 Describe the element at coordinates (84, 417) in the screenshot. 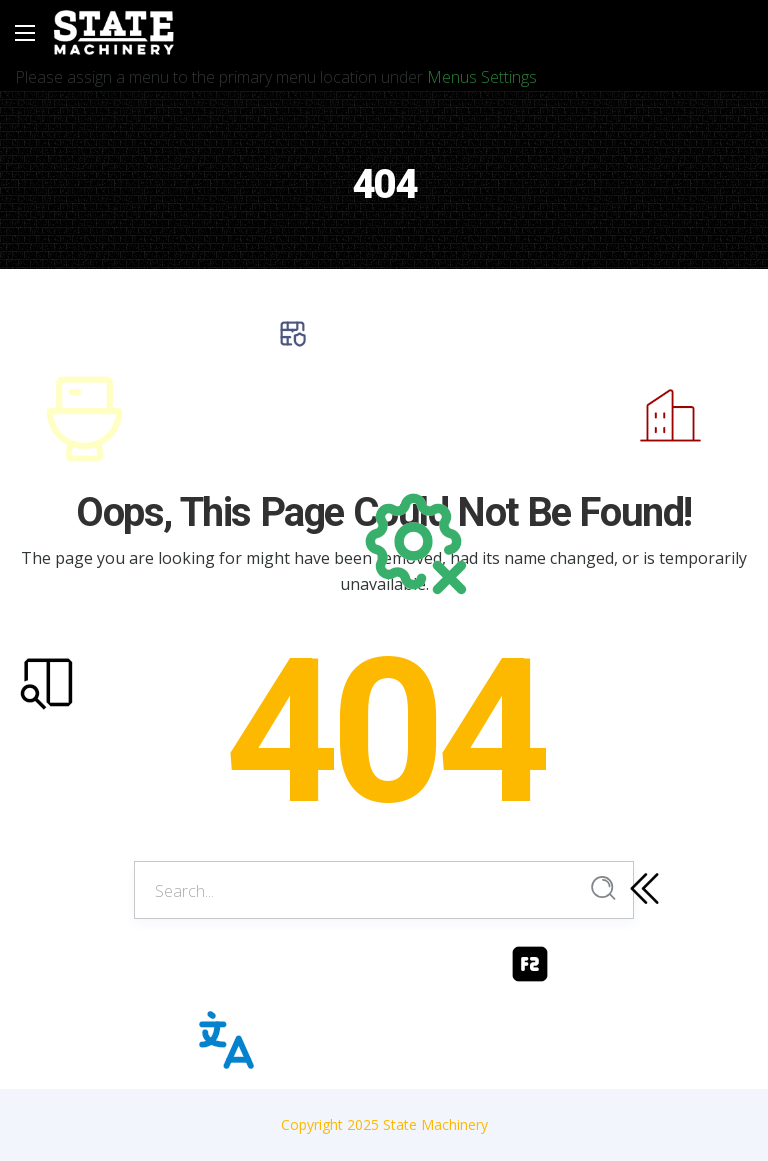

I see `indicates restroom location` at that location.